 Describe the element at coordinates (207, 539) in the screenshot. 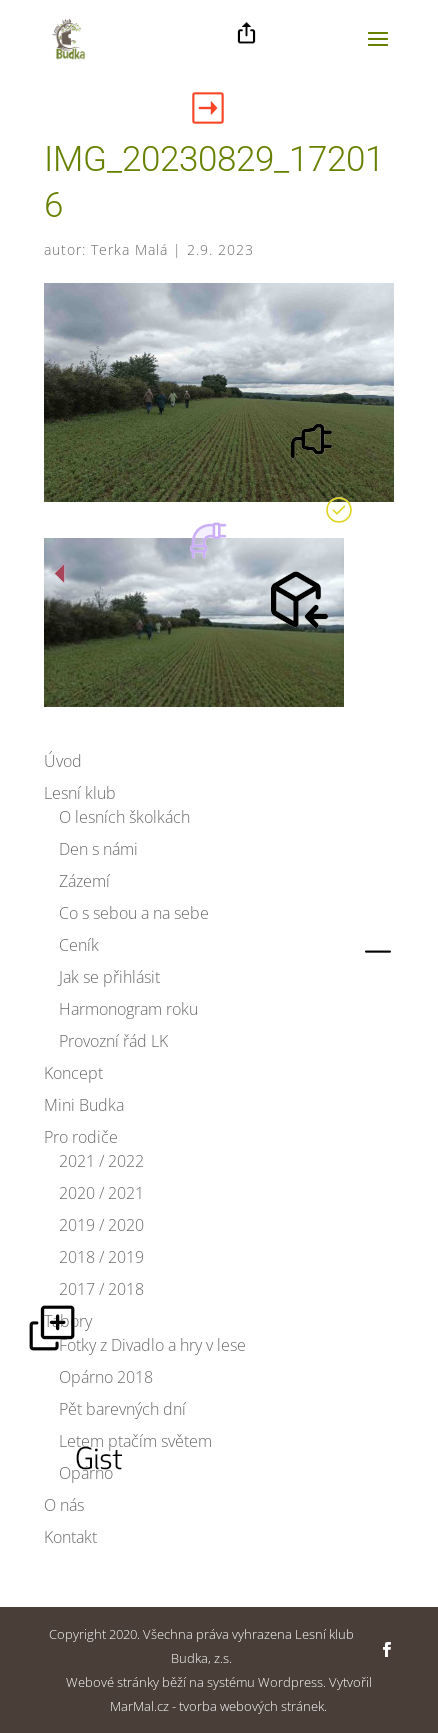

I see `plumbing or pipe system settings` at that location.